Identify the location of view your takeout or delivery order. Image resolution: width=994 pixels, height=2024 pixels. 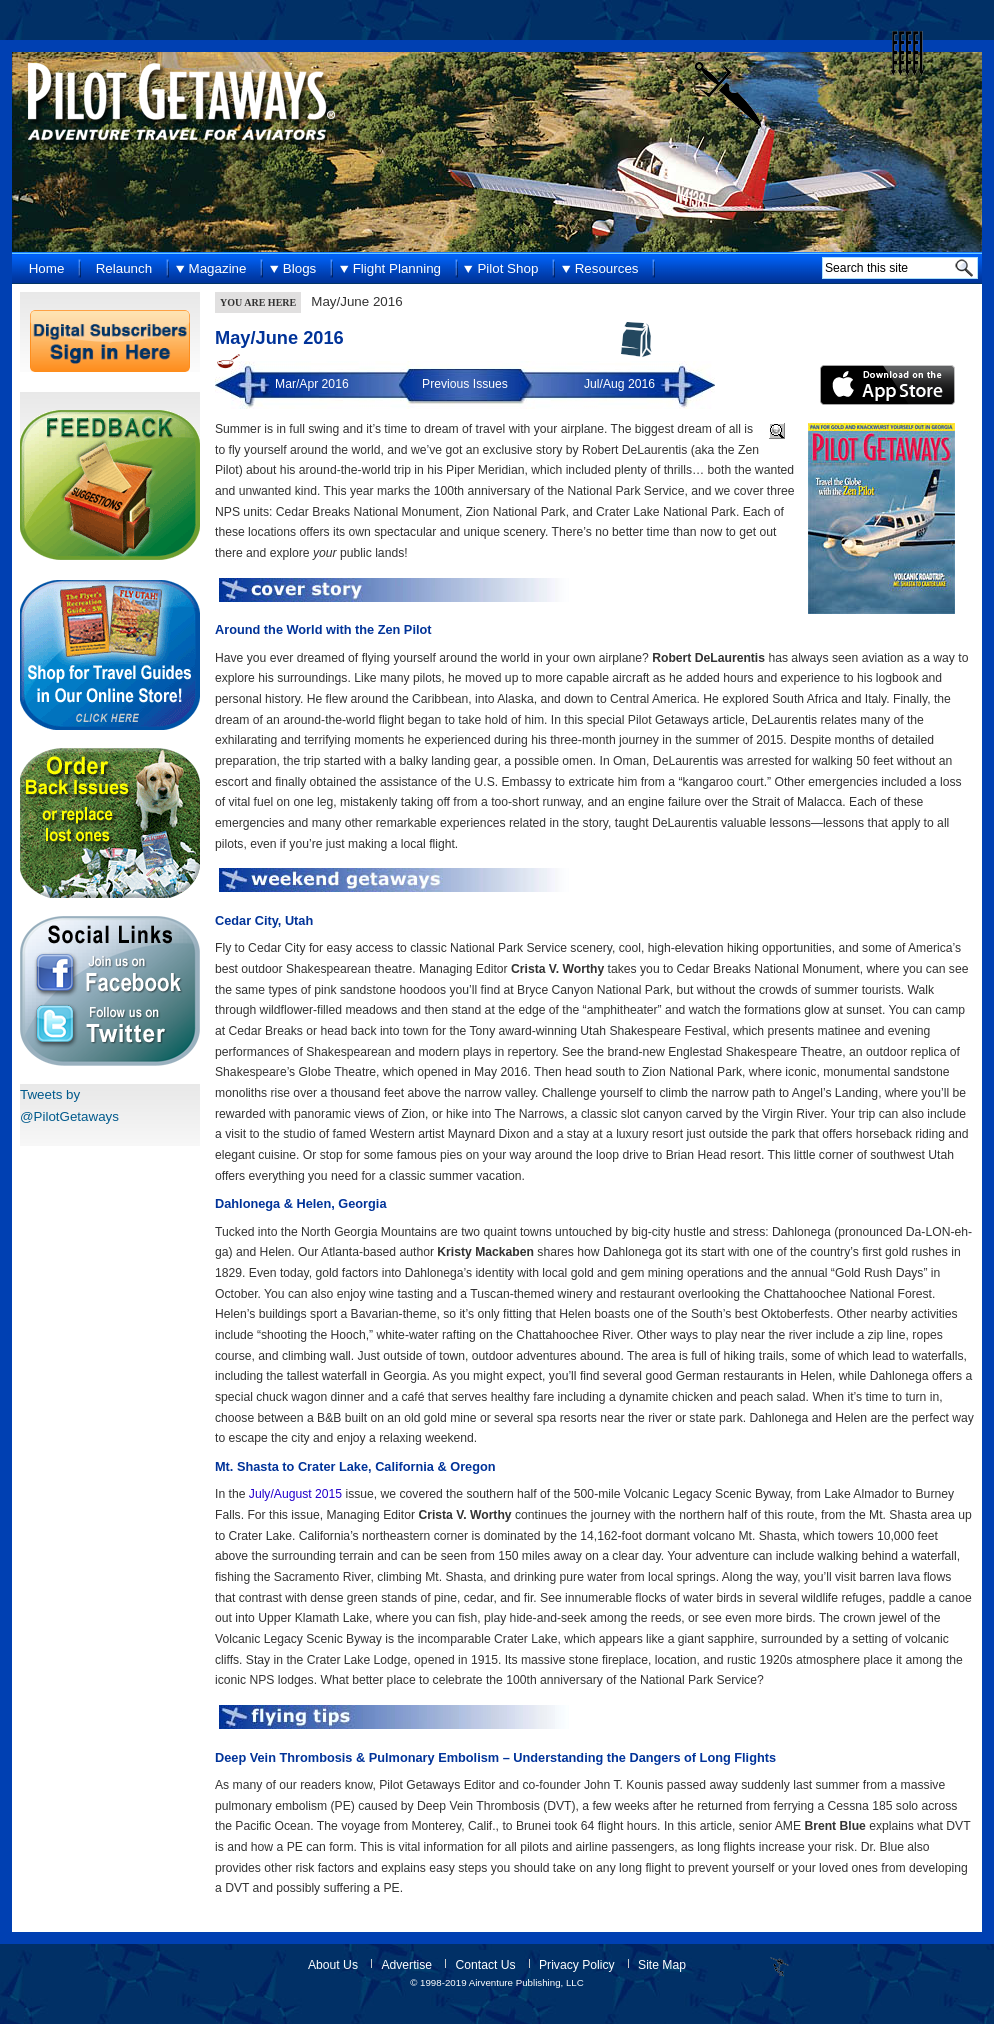
(637, 336).